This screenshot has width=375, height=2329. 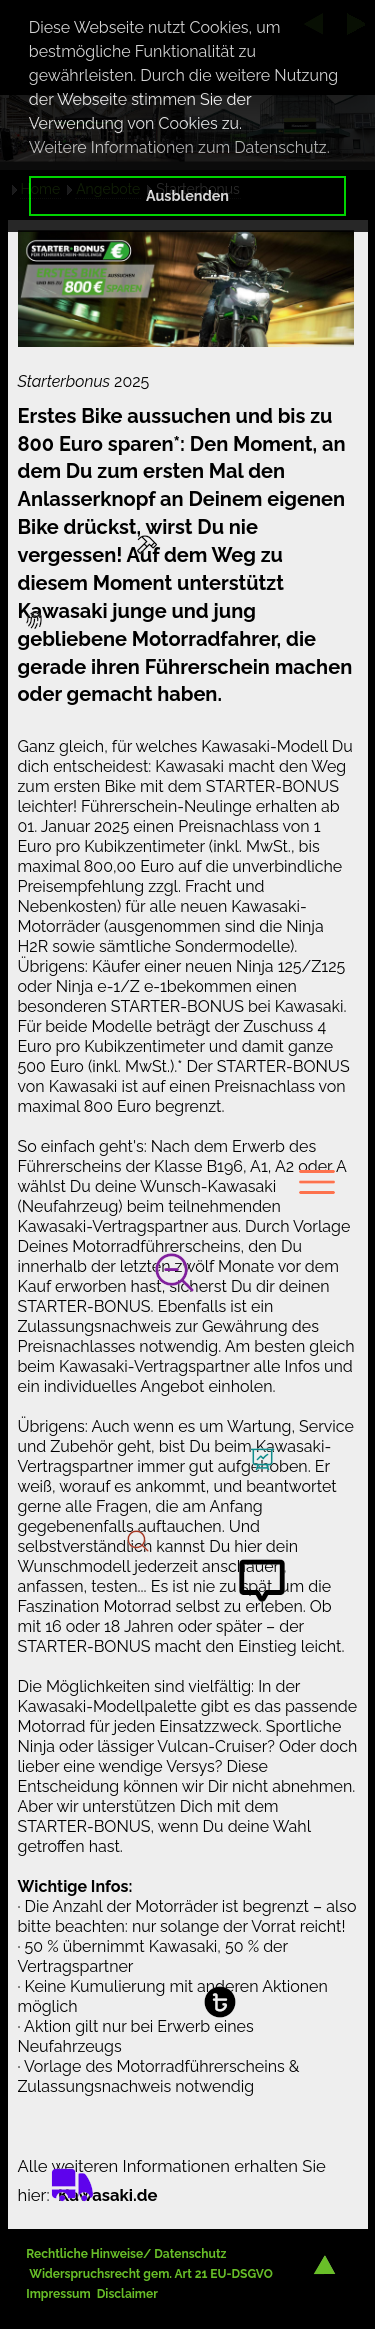 I want to click on zoom out of the current view, so click(x=174, y=1272).